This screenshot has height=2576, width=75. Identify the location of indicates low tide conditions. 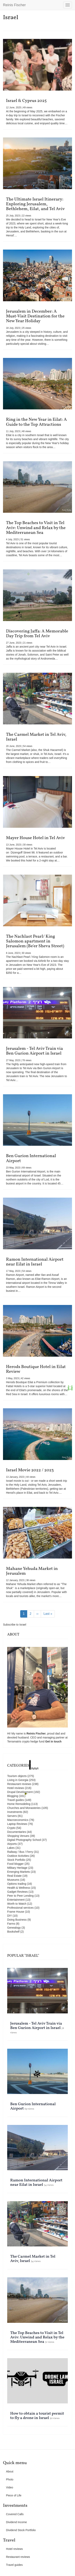
(34, 1765).